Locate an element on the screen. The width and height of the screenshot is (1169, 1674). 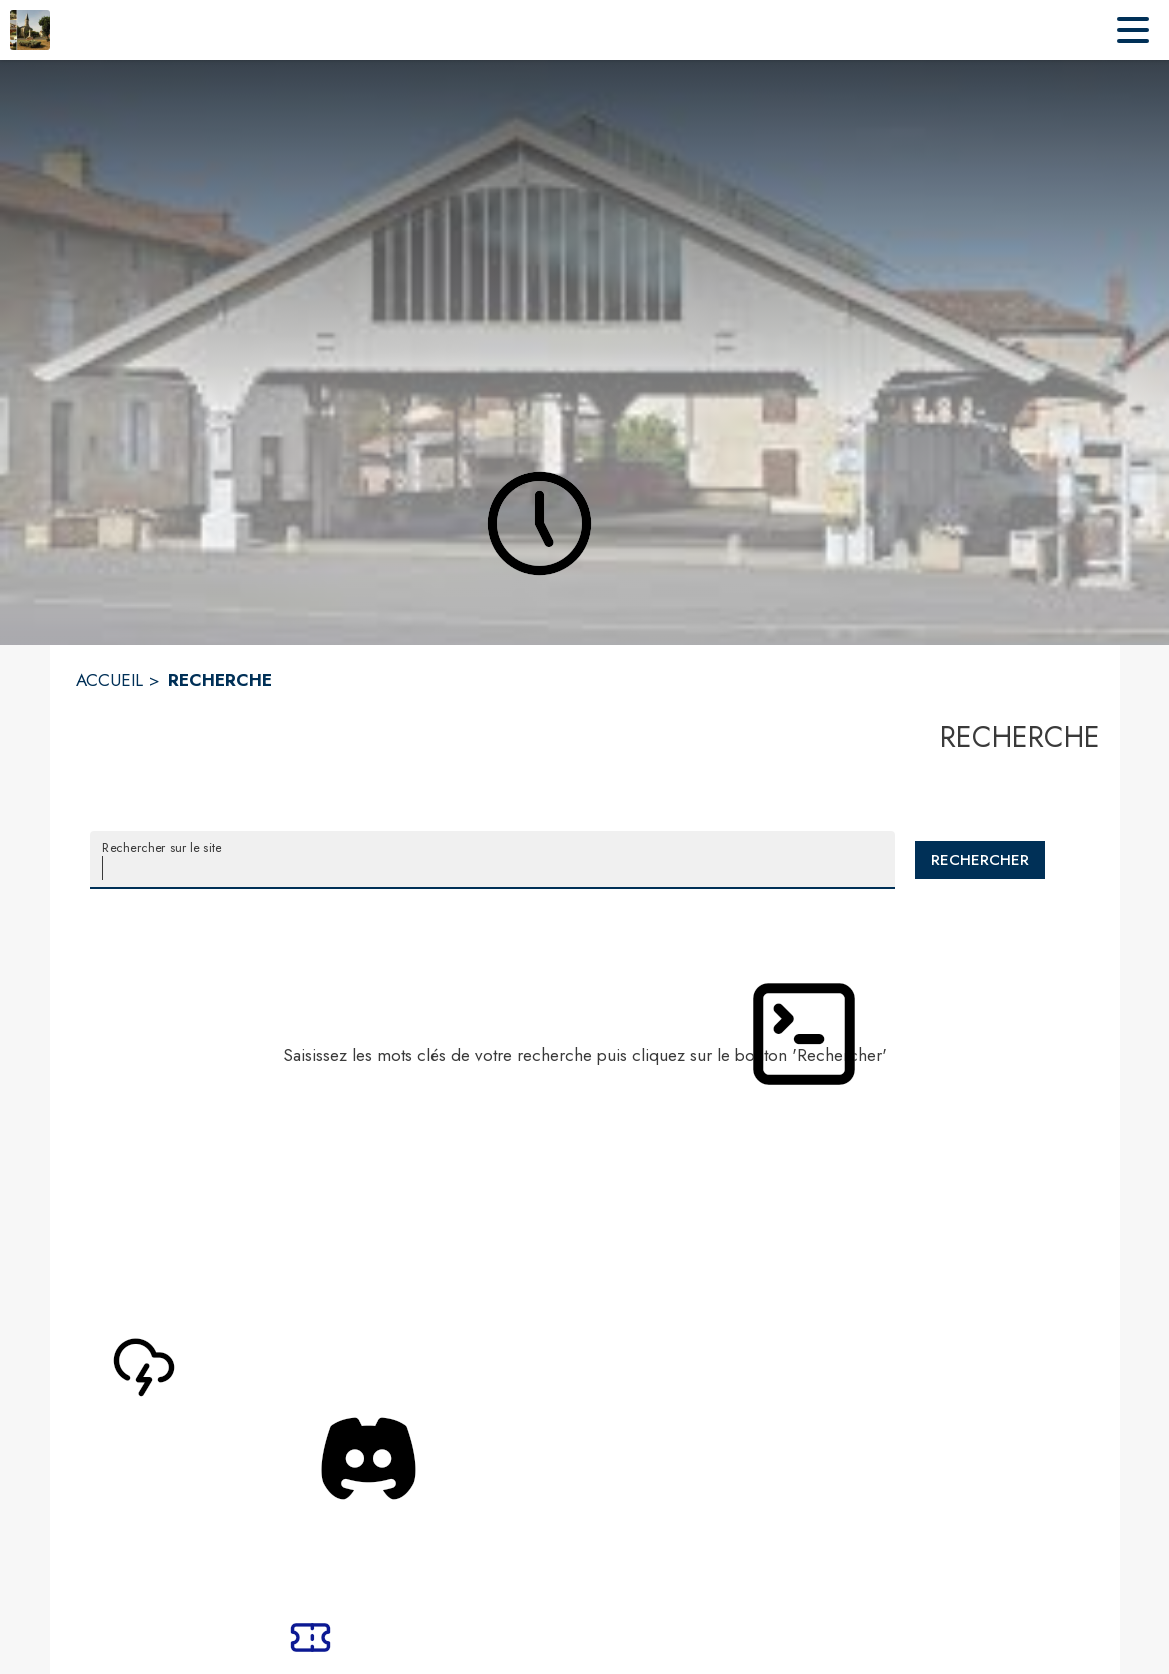
open Discord app is located at coordinates (368, 1458).